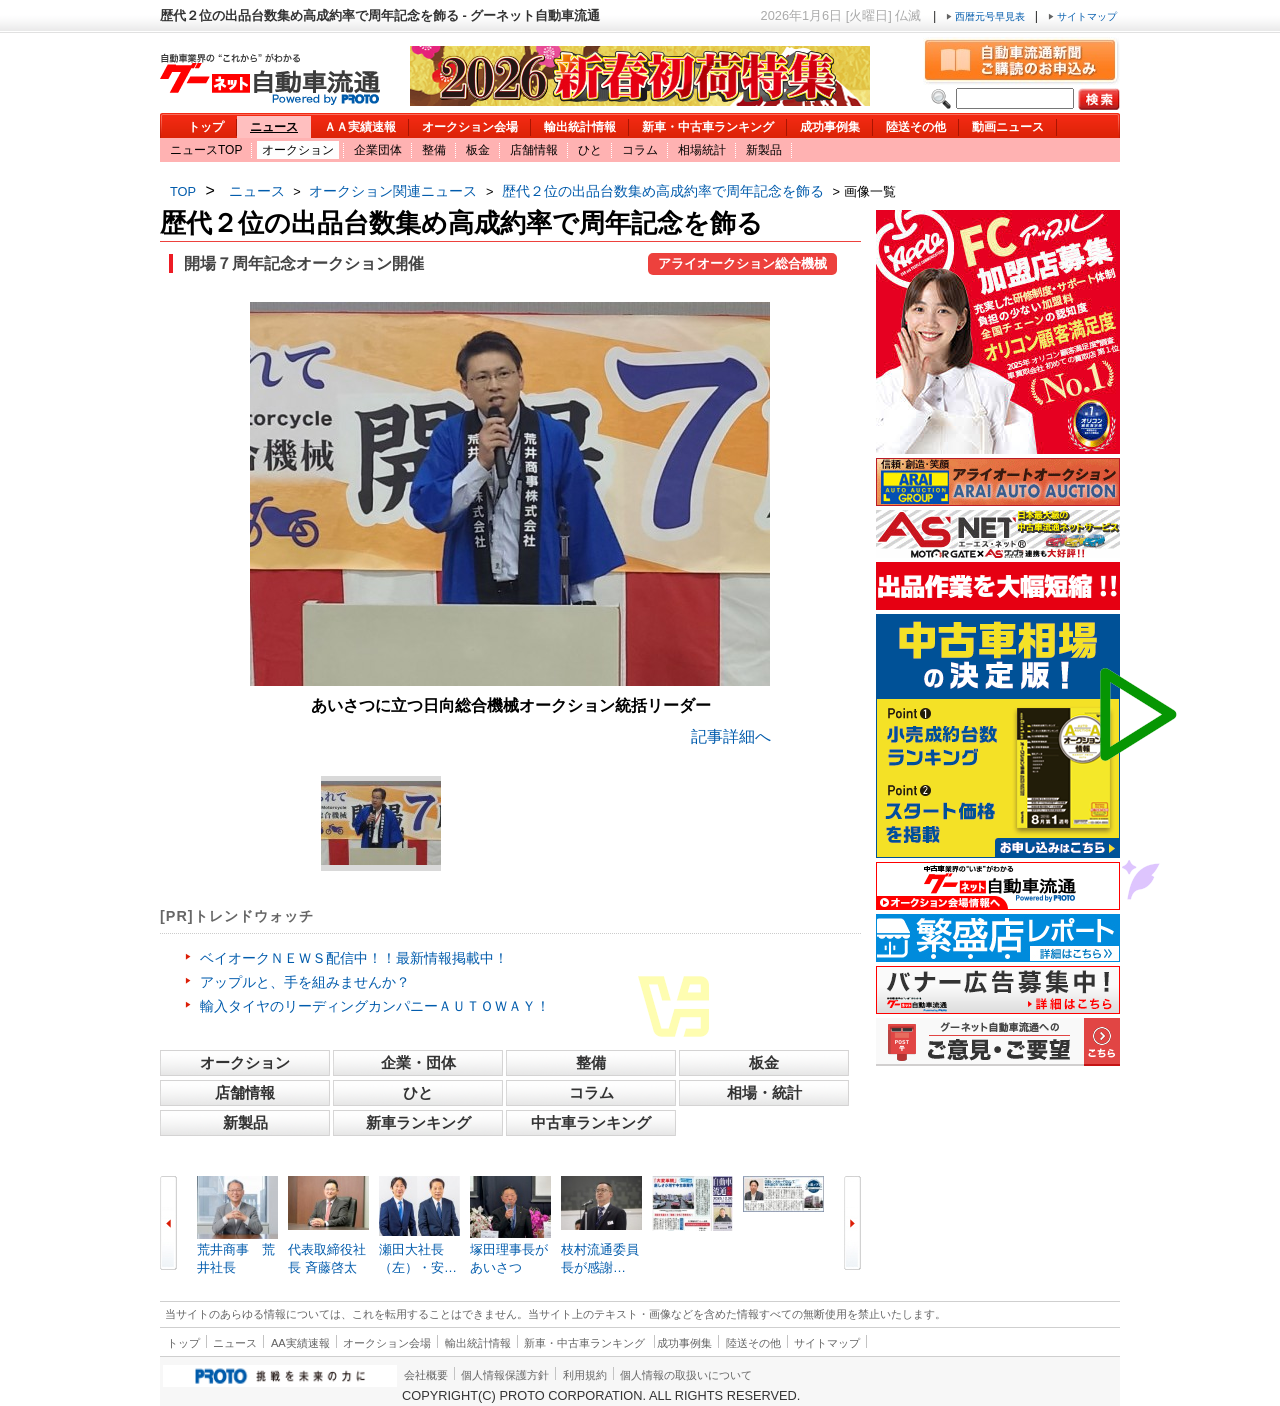 The width and height of the screenshot is (1280, 1406). Describe the element at coordinates (1143, 881) in the screenshot. I see `compose with AI writing assistance` at that location.